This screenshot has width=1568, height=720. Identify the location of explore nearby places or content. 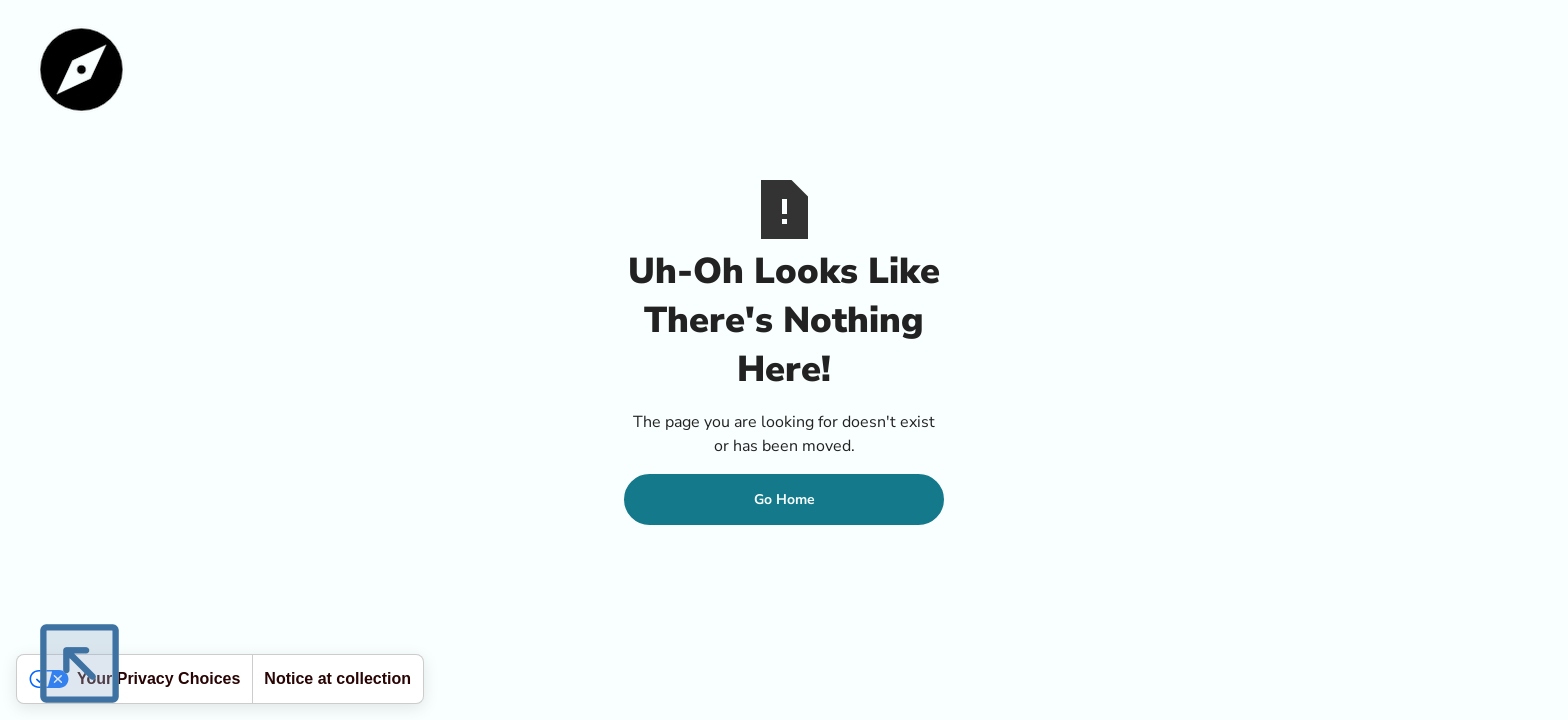
(81, 69).